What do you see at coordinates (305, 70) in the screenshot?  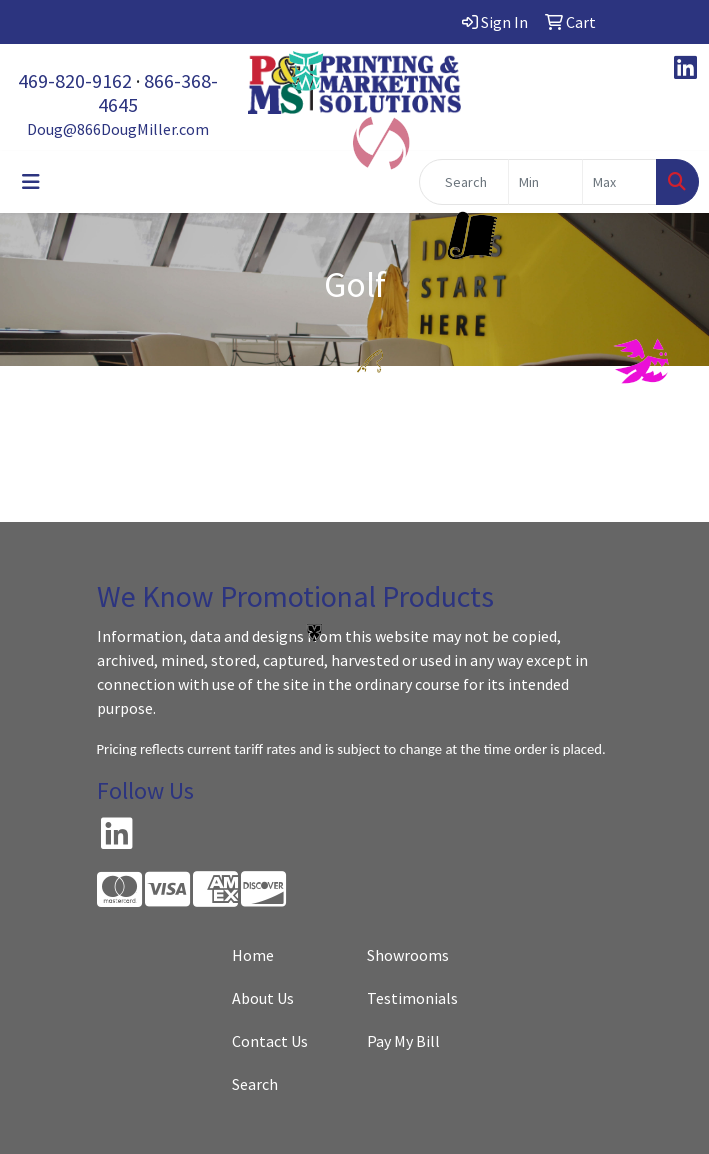 I see `select tribal or tiki-themed content` at bounding box center [305, 70].